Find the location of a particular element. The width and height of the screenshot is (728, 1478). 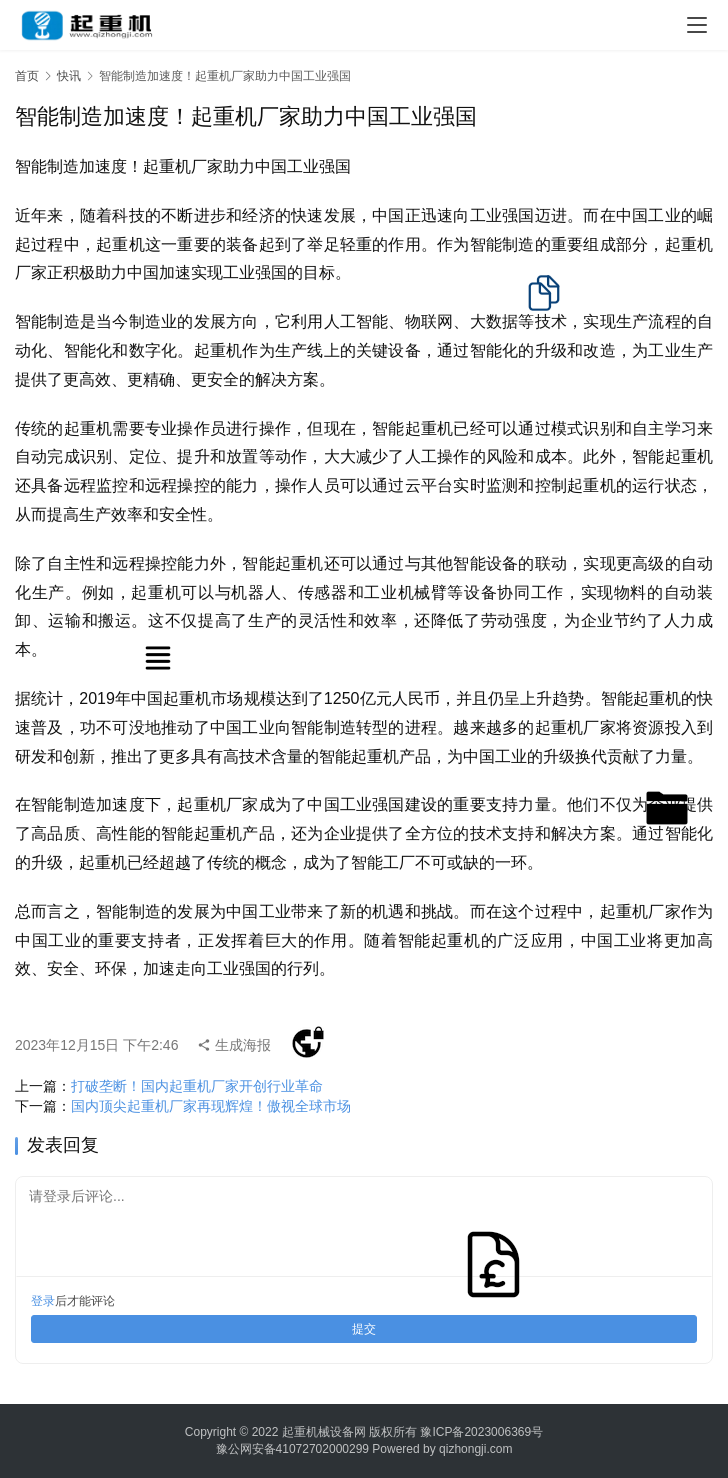

view all documents is located at coordinates (544, 293).